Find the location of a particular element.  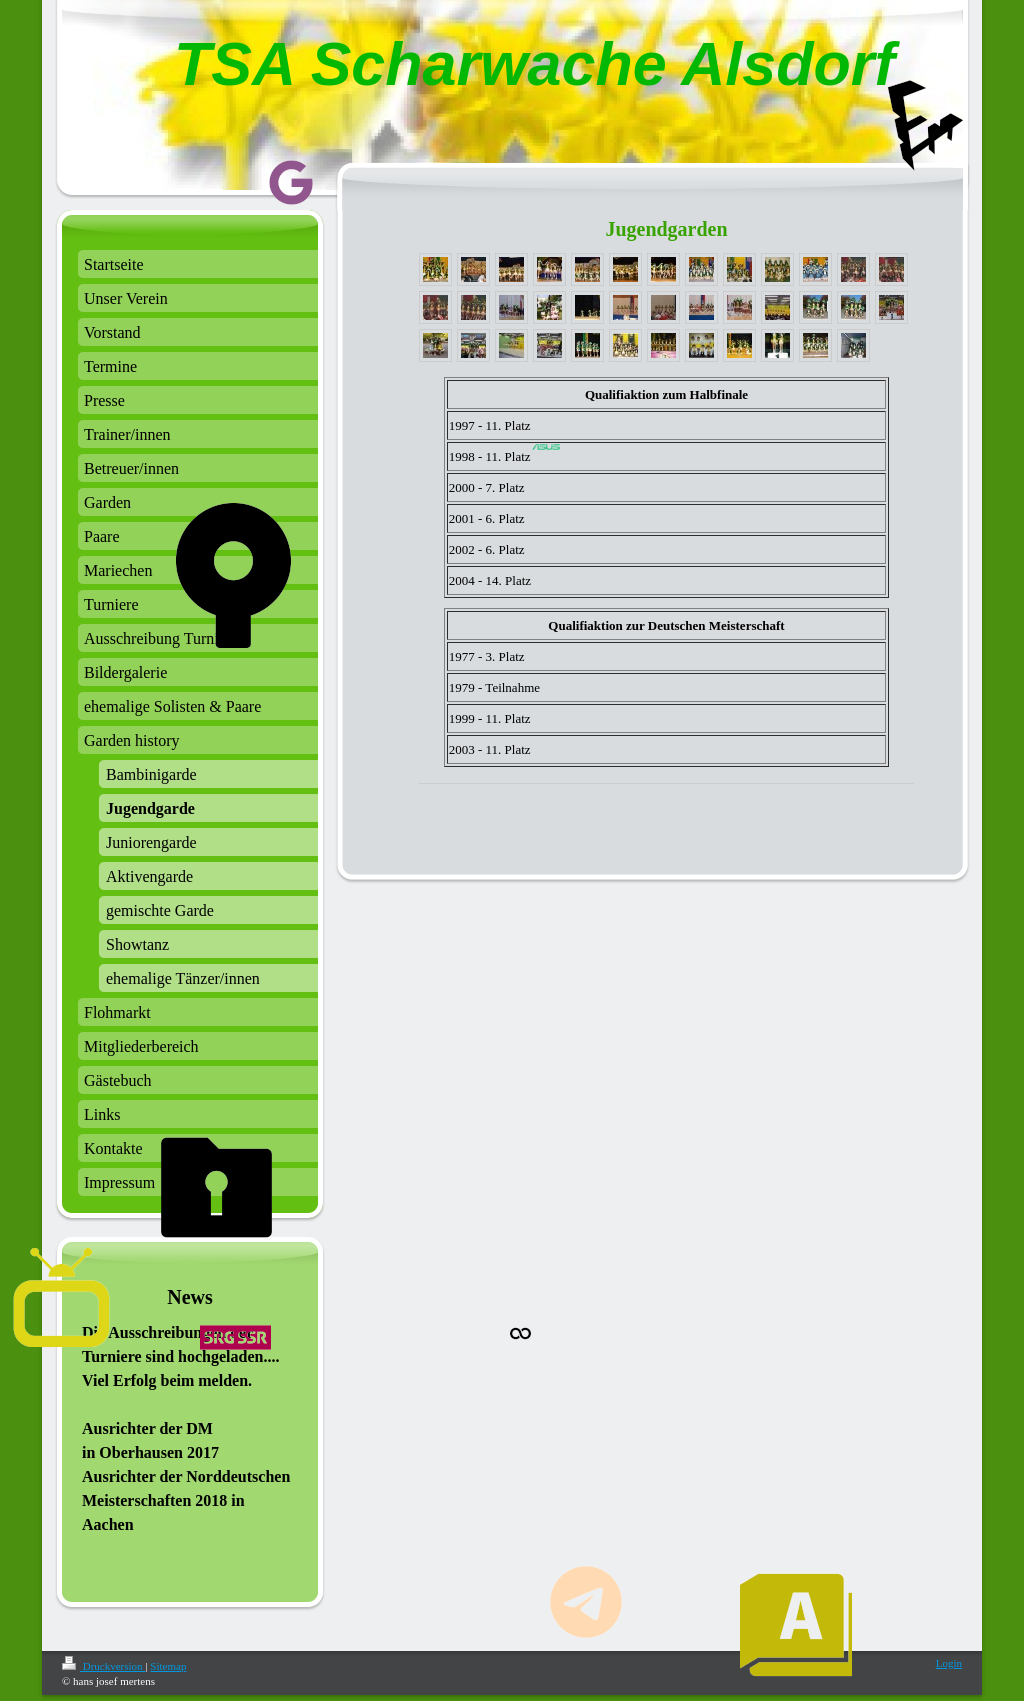

linode cloud hosting service logo is located at coordinates (925, 125).